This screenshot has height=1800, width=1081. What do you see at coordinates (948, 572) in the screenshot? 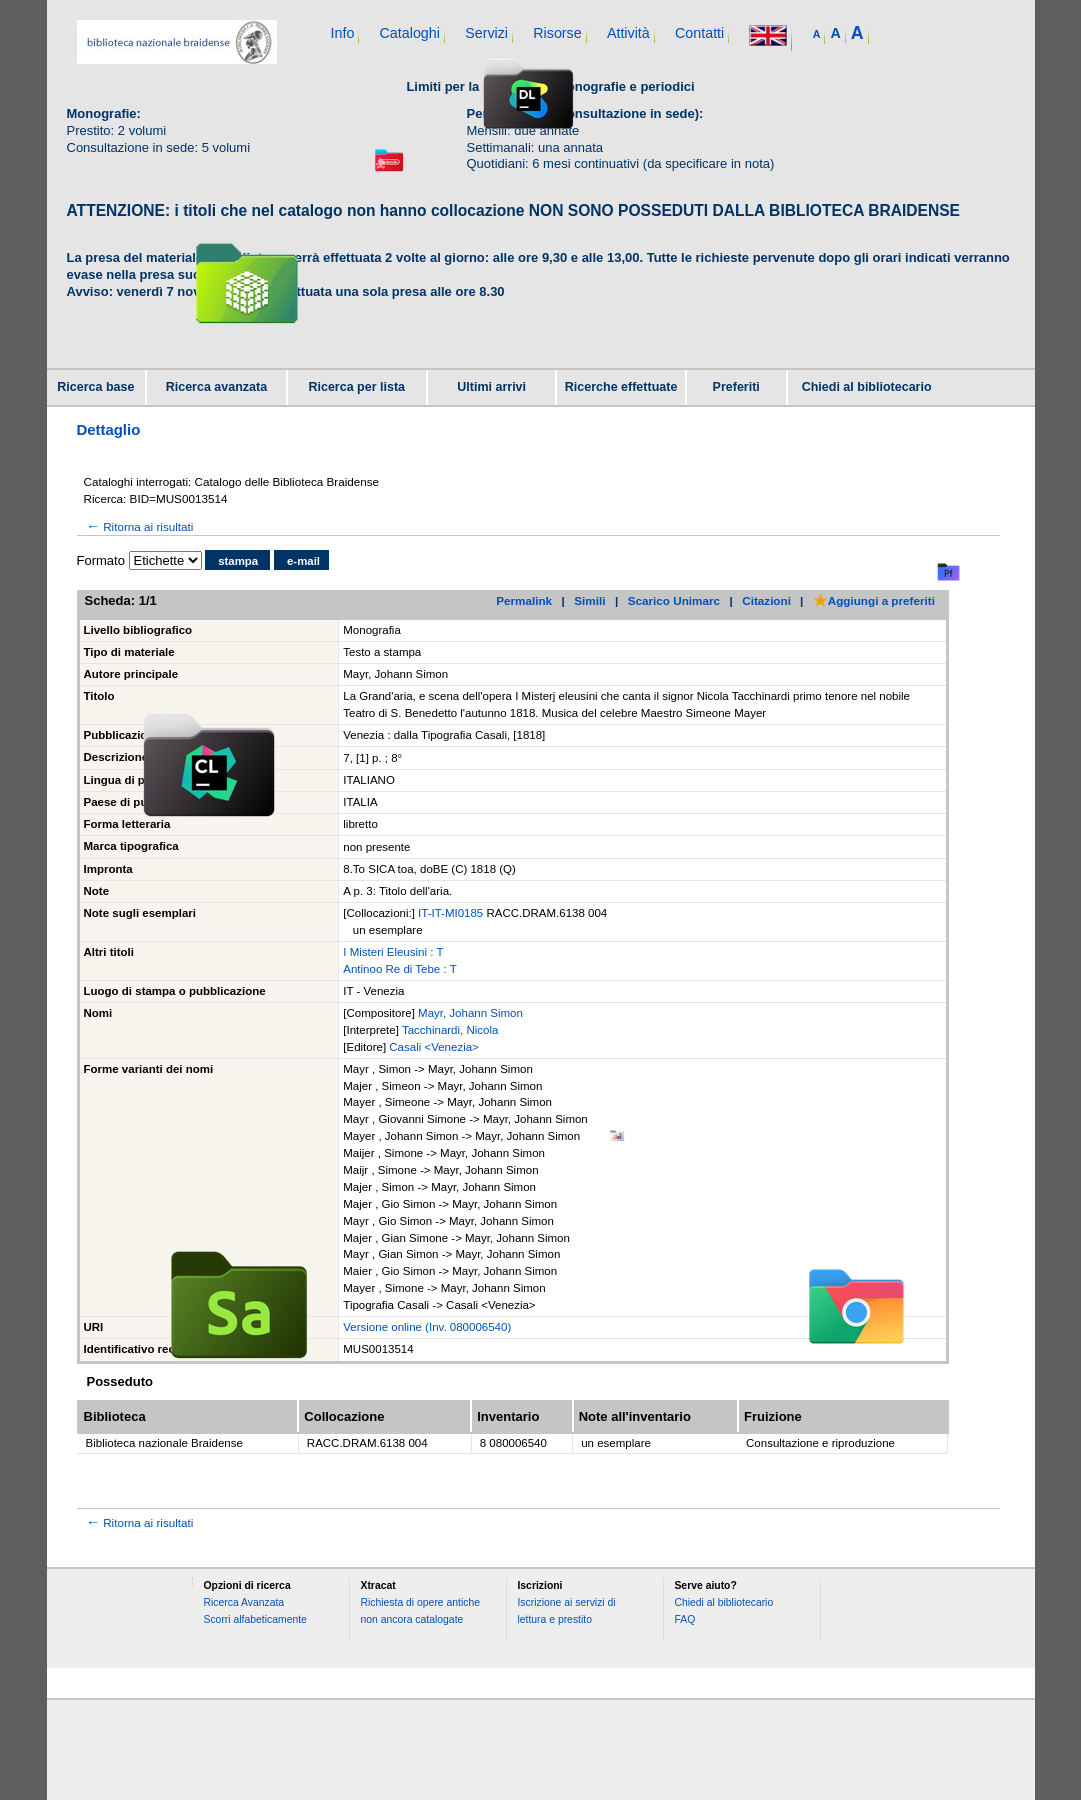
I see `open Adobe Portfolio project folder` at bounding box center [948, 572].